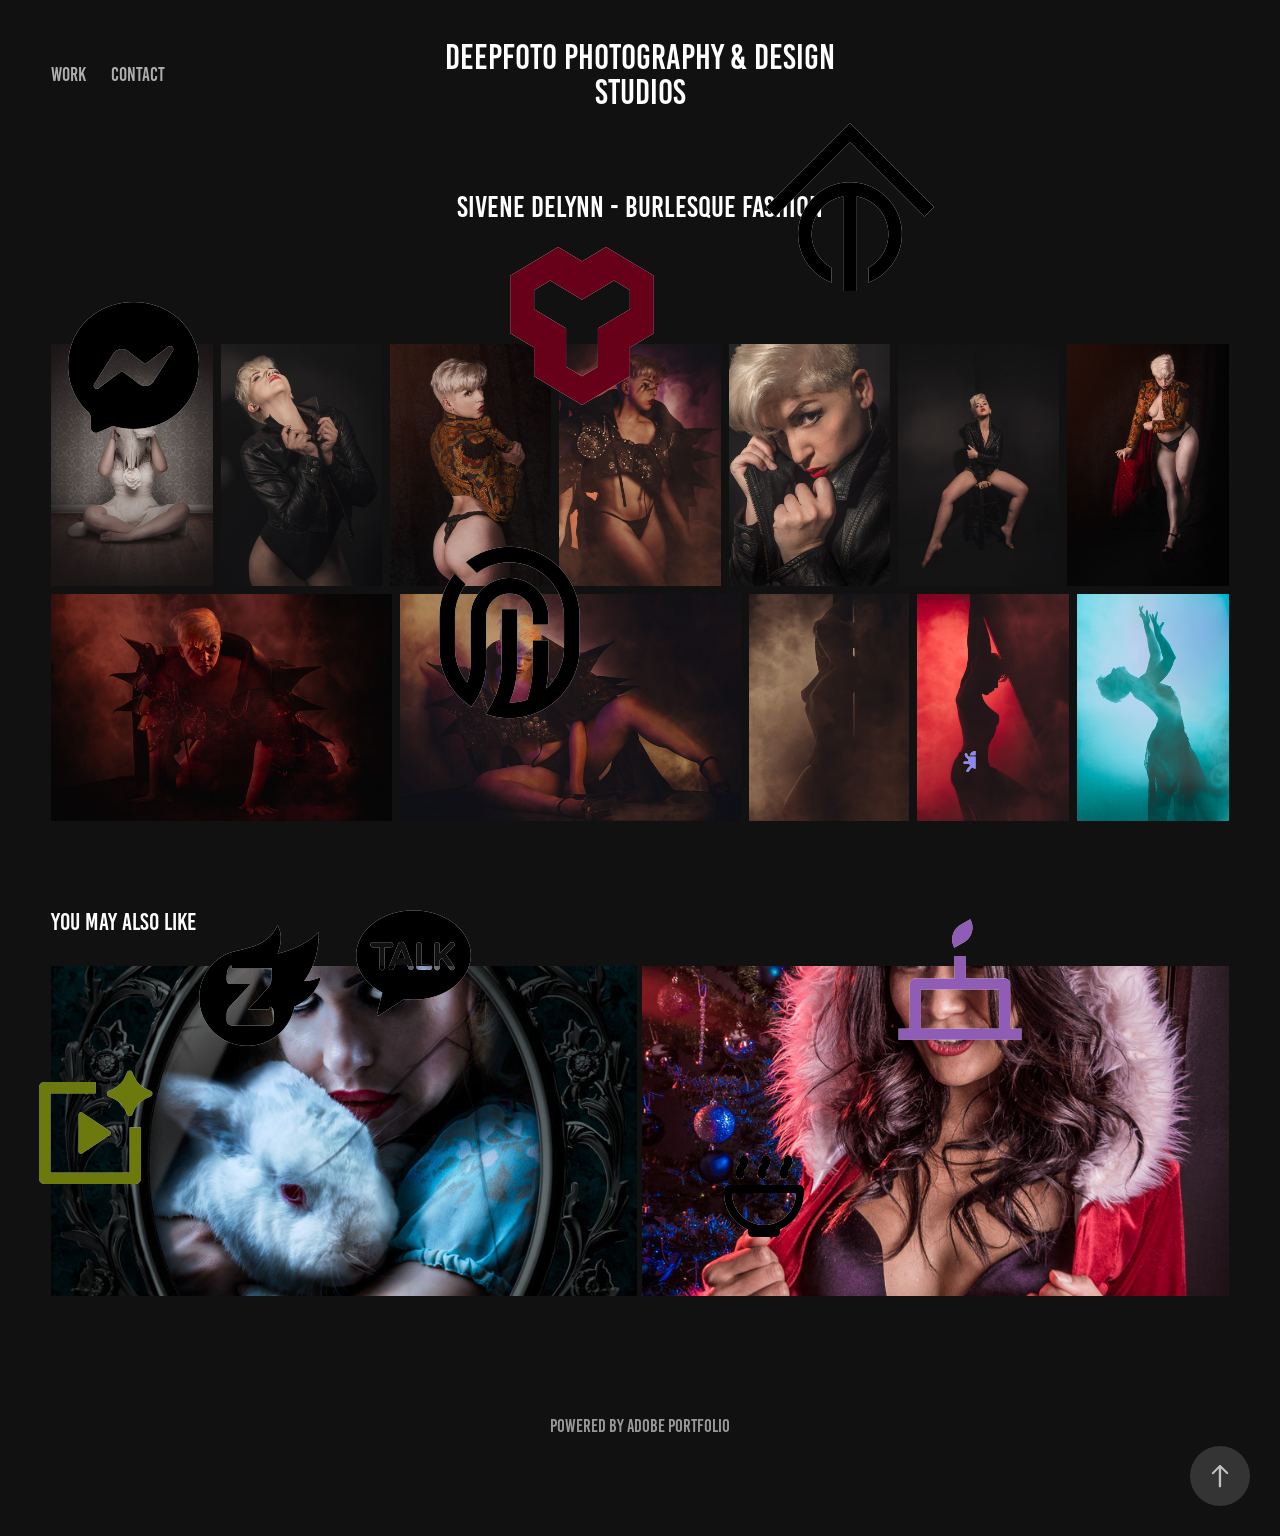 The image size is (1280, 1536). Describe the element at coordinates (413, 959) in the screenshot. I see `open KakaoTalk messaging app` at that location.